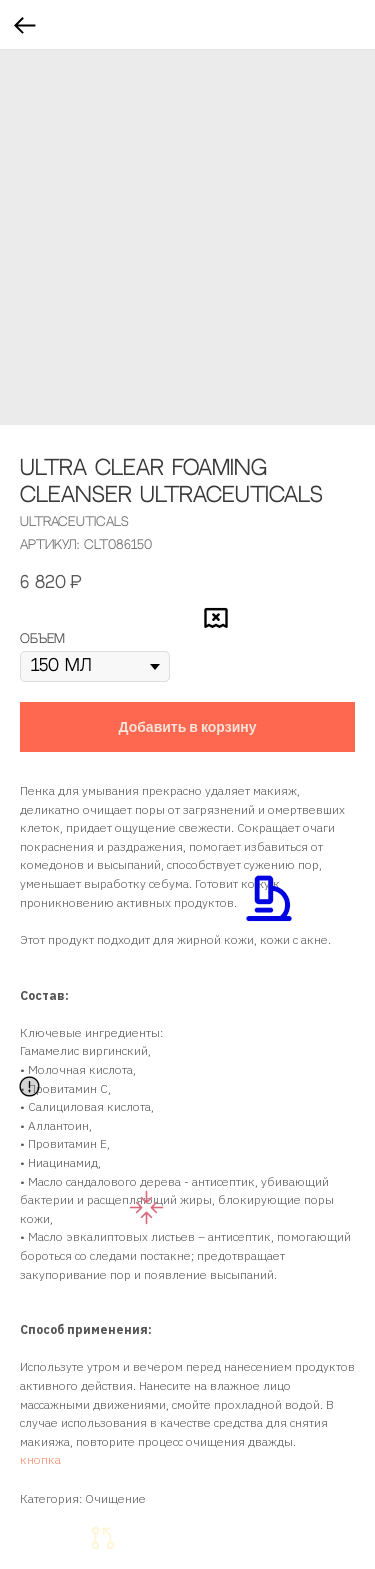 The height and width of the screenshot is (1569, 375). Describe the element at coordinates (216, 618) in the screenshot. I see `cancel or void a receipt` at that location.